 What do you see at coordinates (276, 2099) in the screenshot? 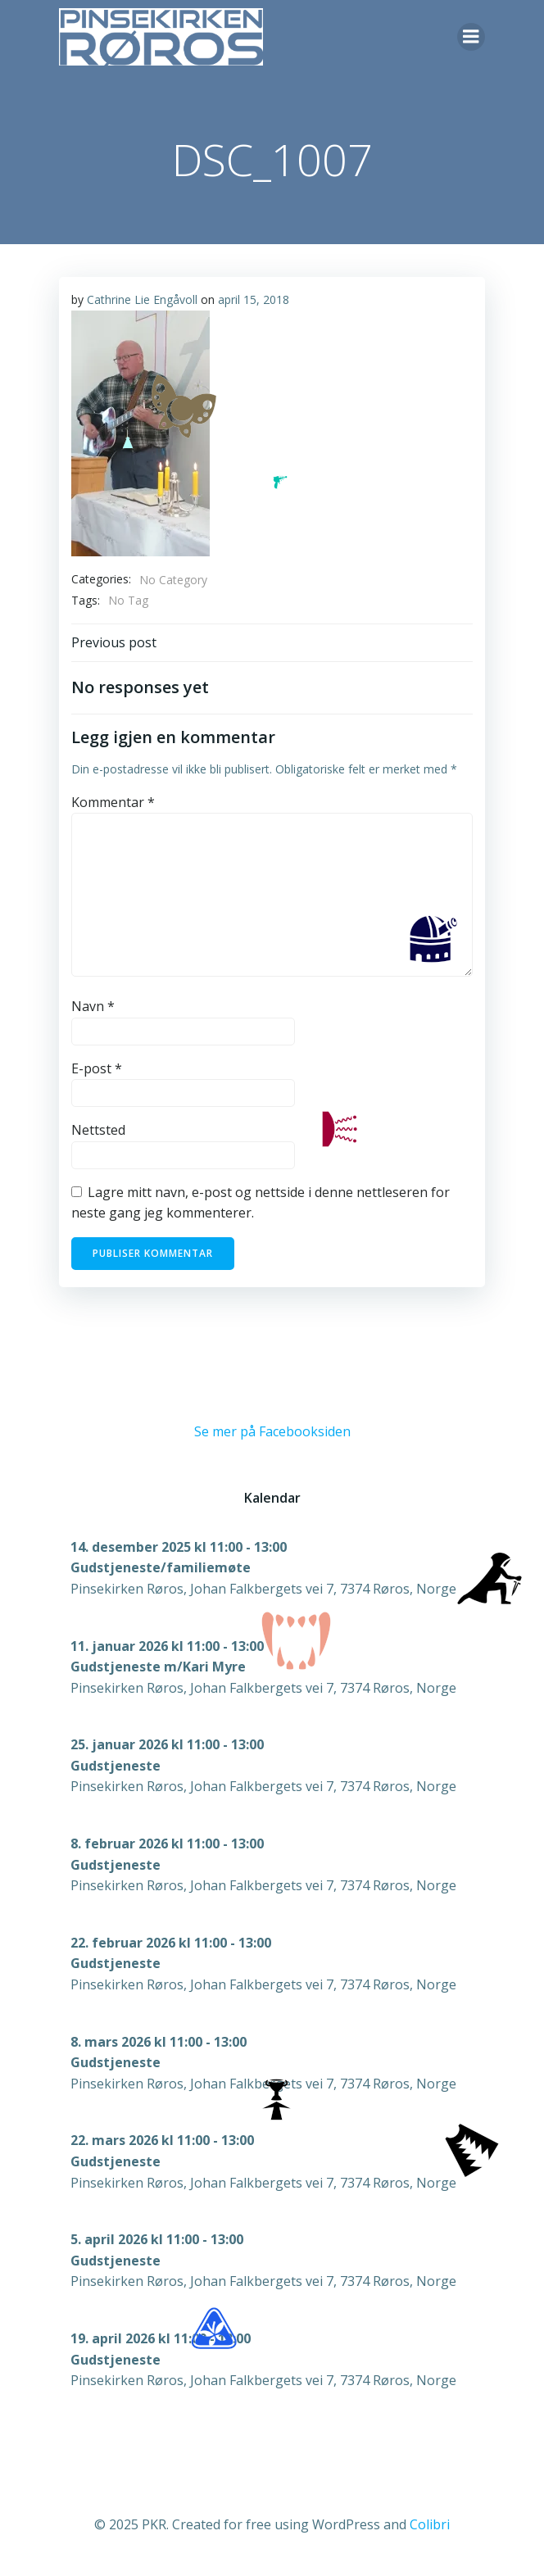
I see `view achievement goals` at bounding box center [276, 2099].